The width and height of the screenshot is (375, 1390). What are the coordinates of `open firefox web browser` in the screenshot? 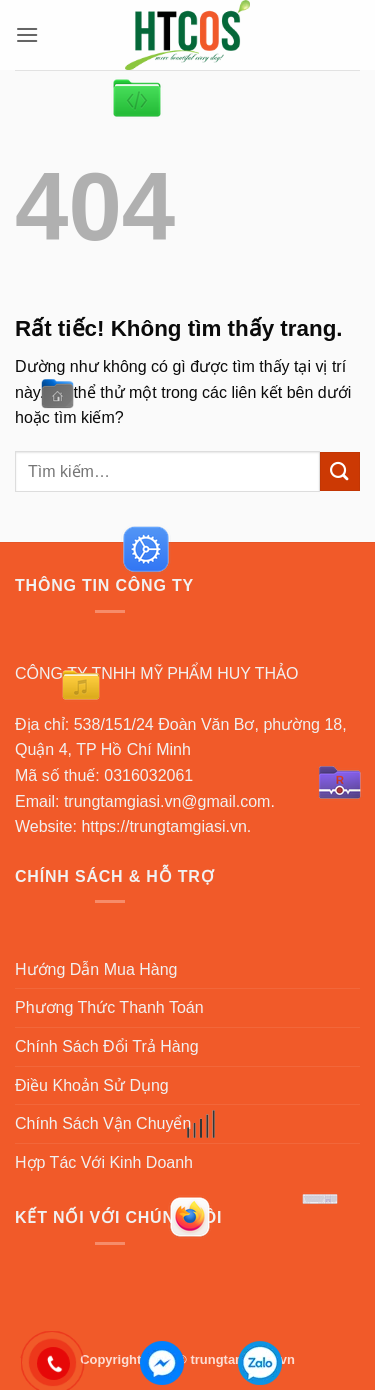 It's located at (190, 1217).